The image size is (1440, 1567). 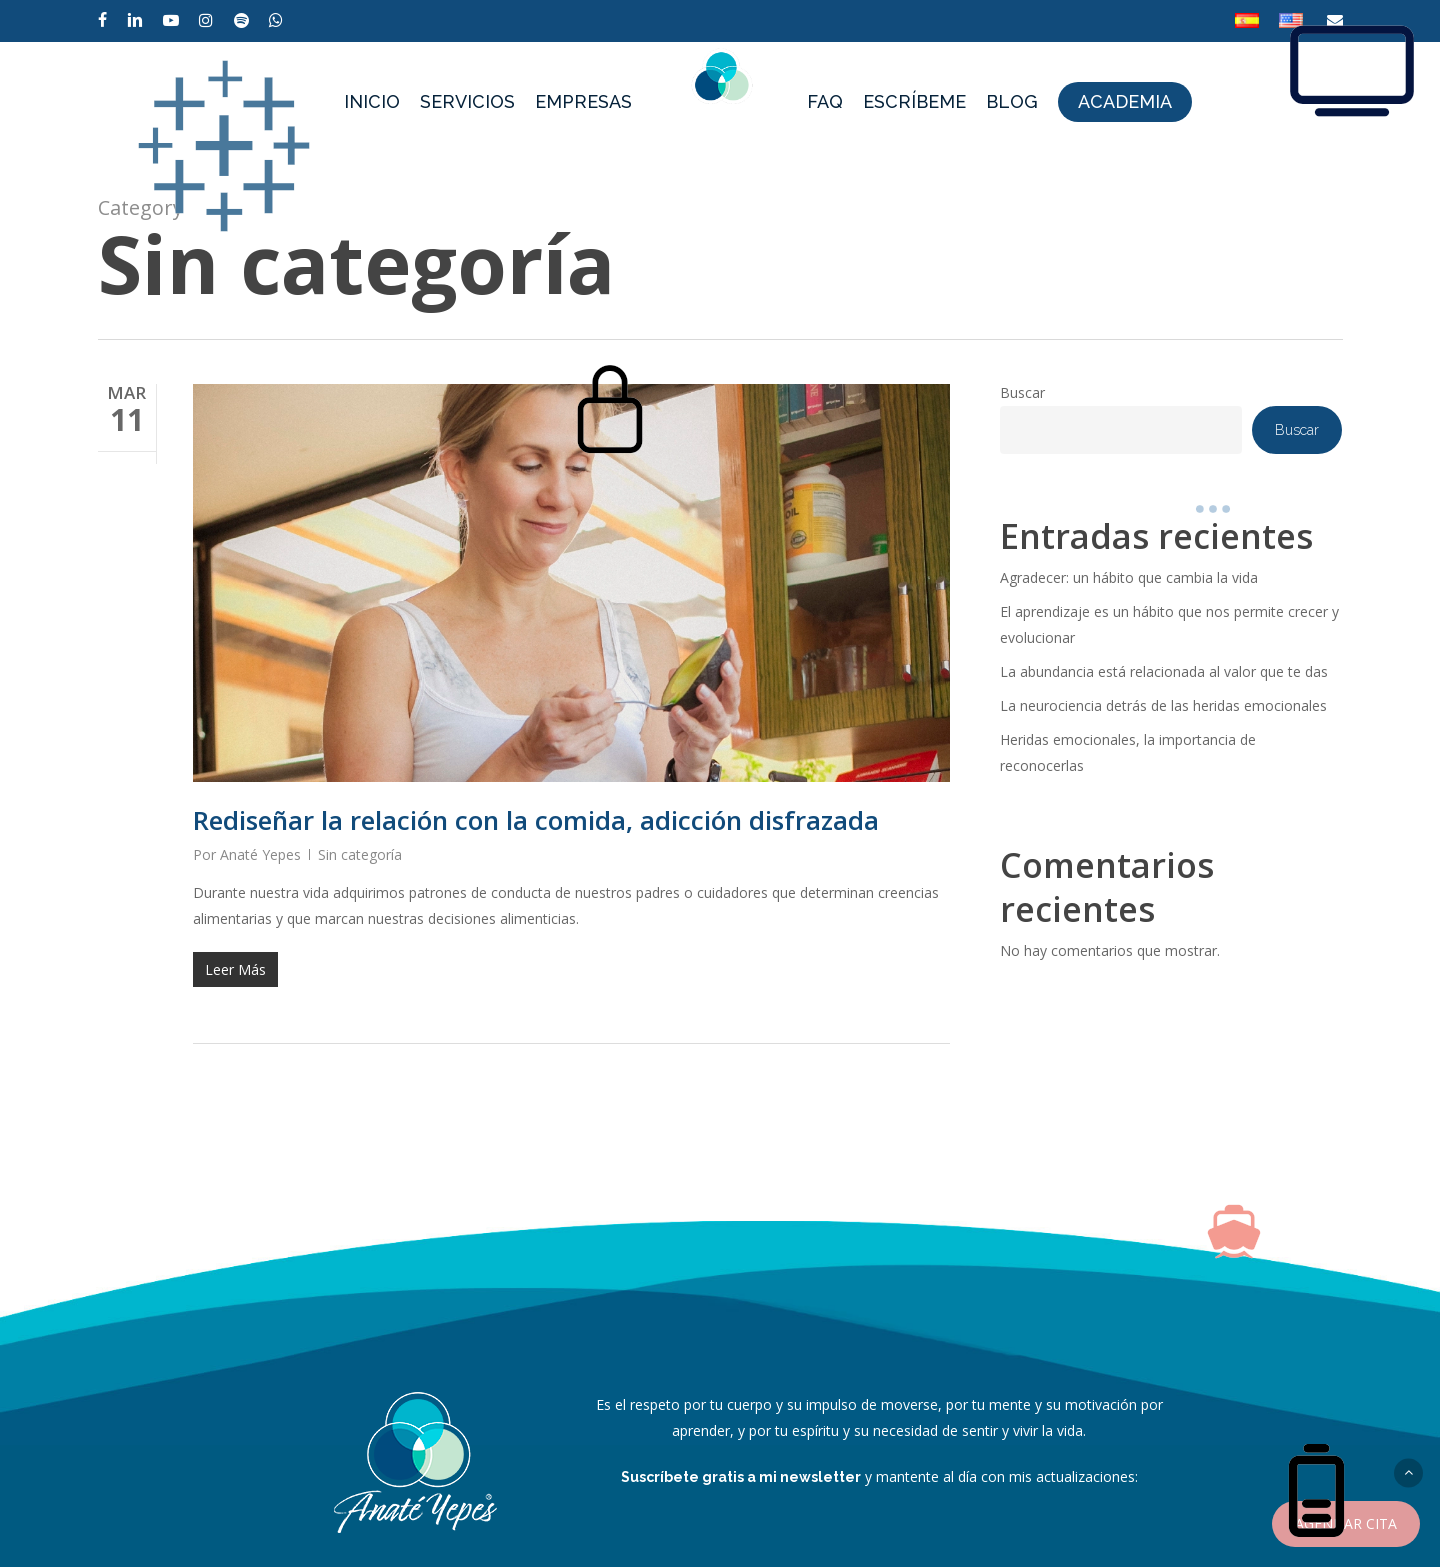 What do you see at coordinates (1316, 1490) in the screenshot?
I see `indicates medium battery level` at bounding box center [1316, 1490].